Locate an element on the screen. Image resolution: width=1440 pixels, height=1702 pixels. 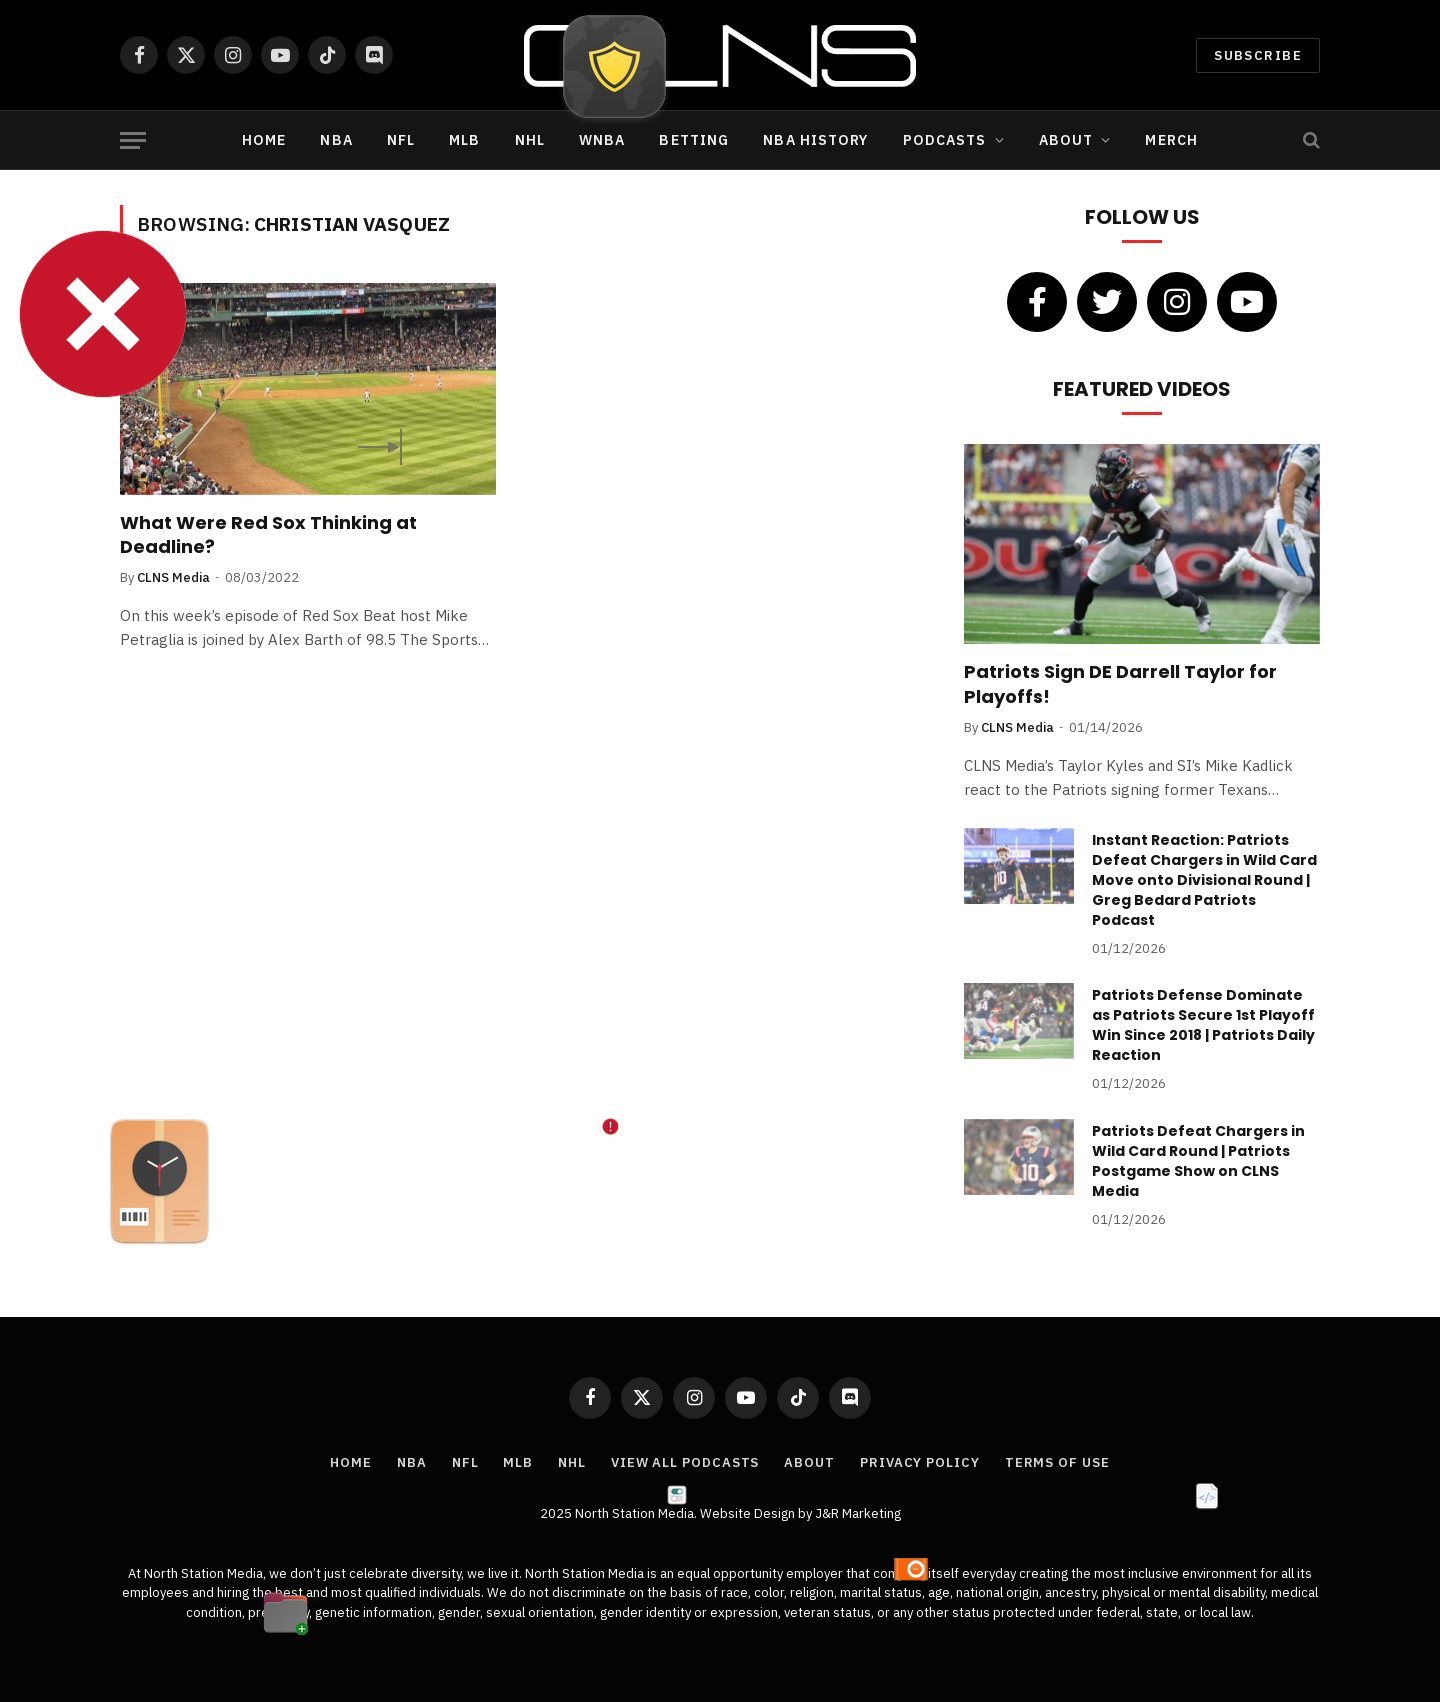
package manager is processing or waiting is located at coordinates (159, 1181).